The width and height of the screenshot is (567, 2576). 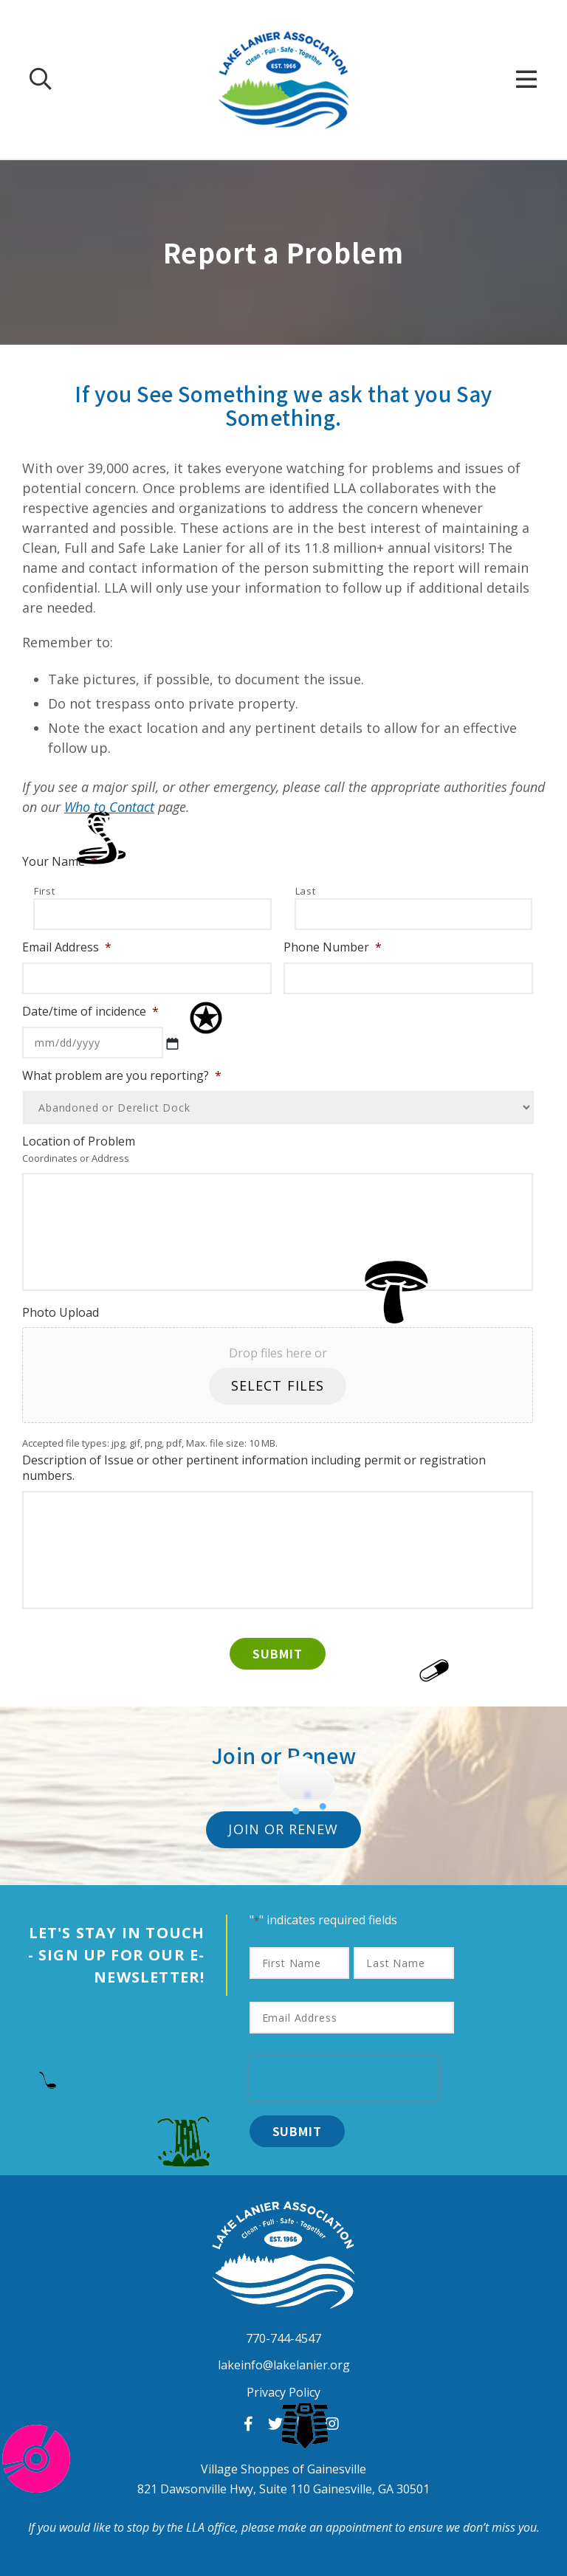 What do you see at coordinates (36, 2459) in the screenshot?
I see `access music or audio files` at bounding box center [36, 2459].